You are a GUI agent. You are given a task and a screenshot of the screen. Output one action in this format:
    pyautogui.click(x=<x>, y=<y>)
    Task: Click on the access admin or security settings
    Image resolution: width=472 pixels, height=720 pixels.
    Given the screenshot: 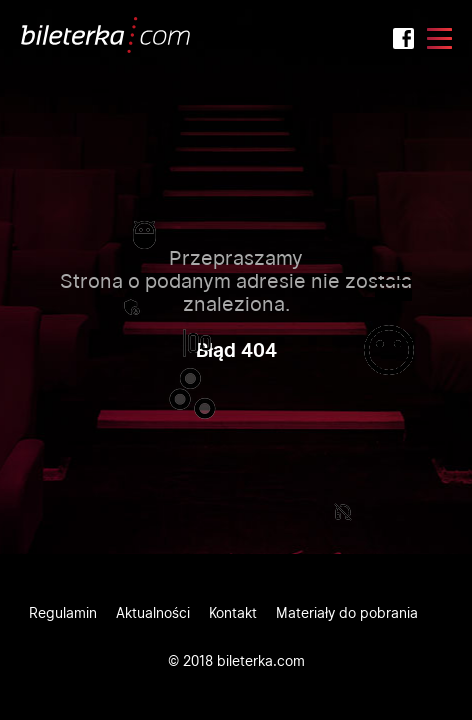 What is the action you would take?
    pyautogui.click(x=132, y=307)
    